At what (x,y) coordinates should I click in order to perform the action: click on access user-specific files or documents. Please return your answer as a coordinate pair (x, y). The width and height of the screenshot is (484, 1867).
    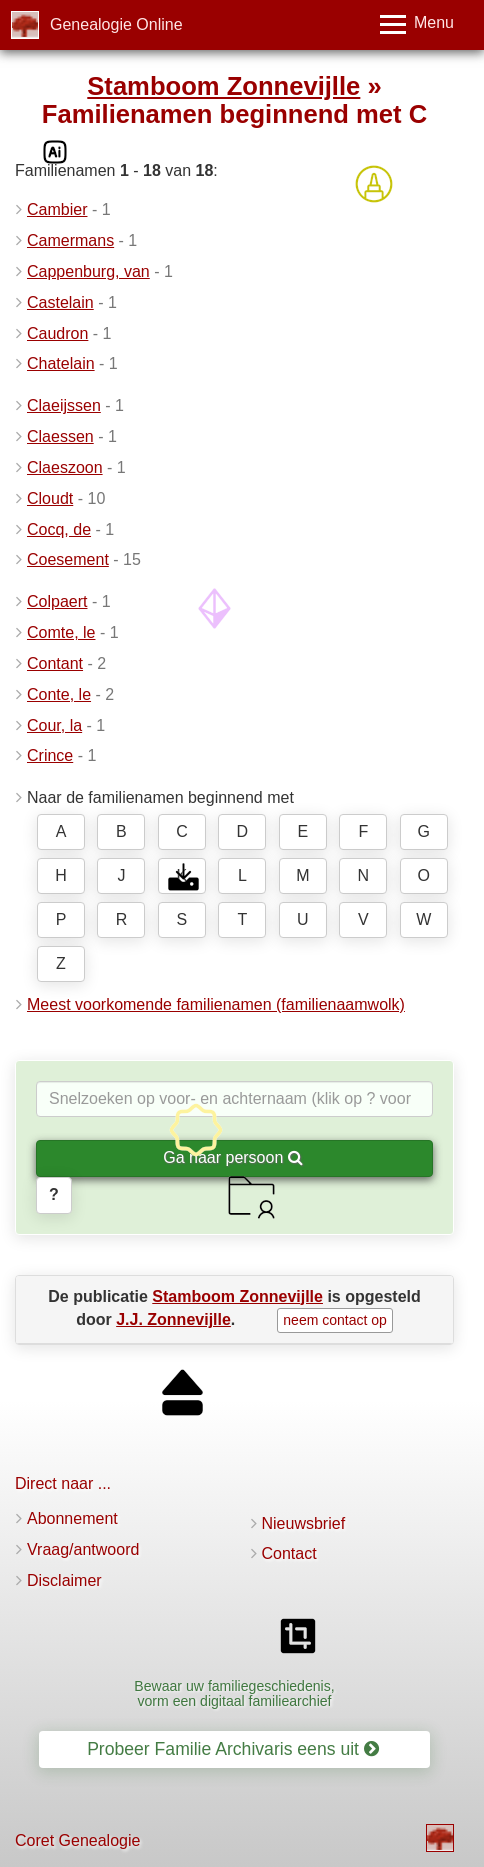
    Looking at the image, I should click on (251, 1195).